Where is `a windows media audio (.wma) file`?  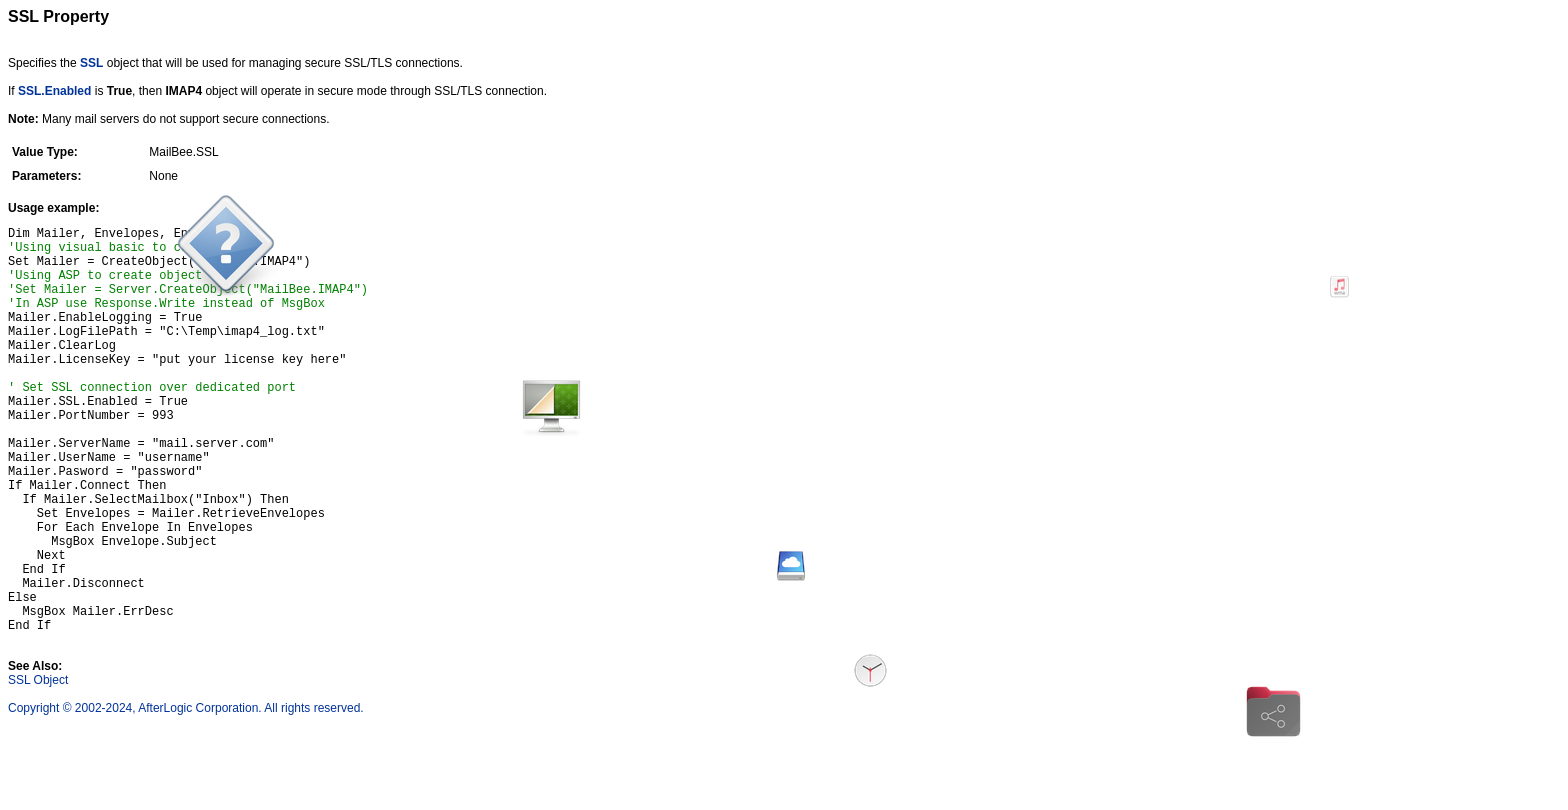
a windows media audio (.wma) file is located at coordinates (1339, 286).